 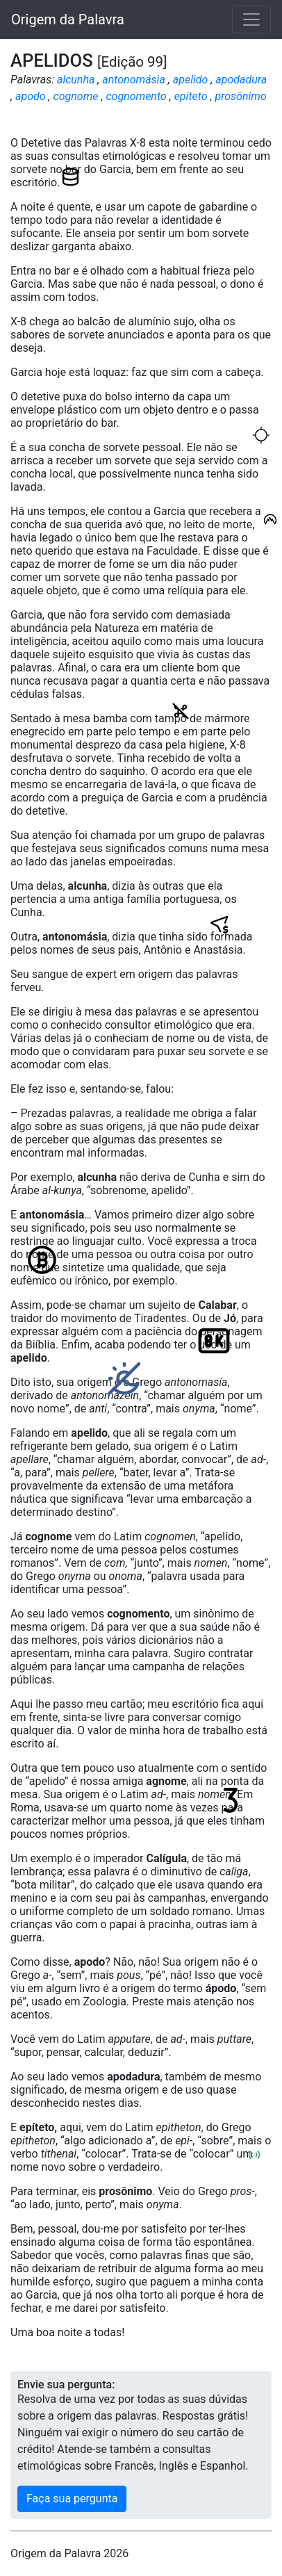 What do you see at coordinates (181, 711) in the screenshot?
I see `command key shortcut disabled` at bounding box center [181, 711].